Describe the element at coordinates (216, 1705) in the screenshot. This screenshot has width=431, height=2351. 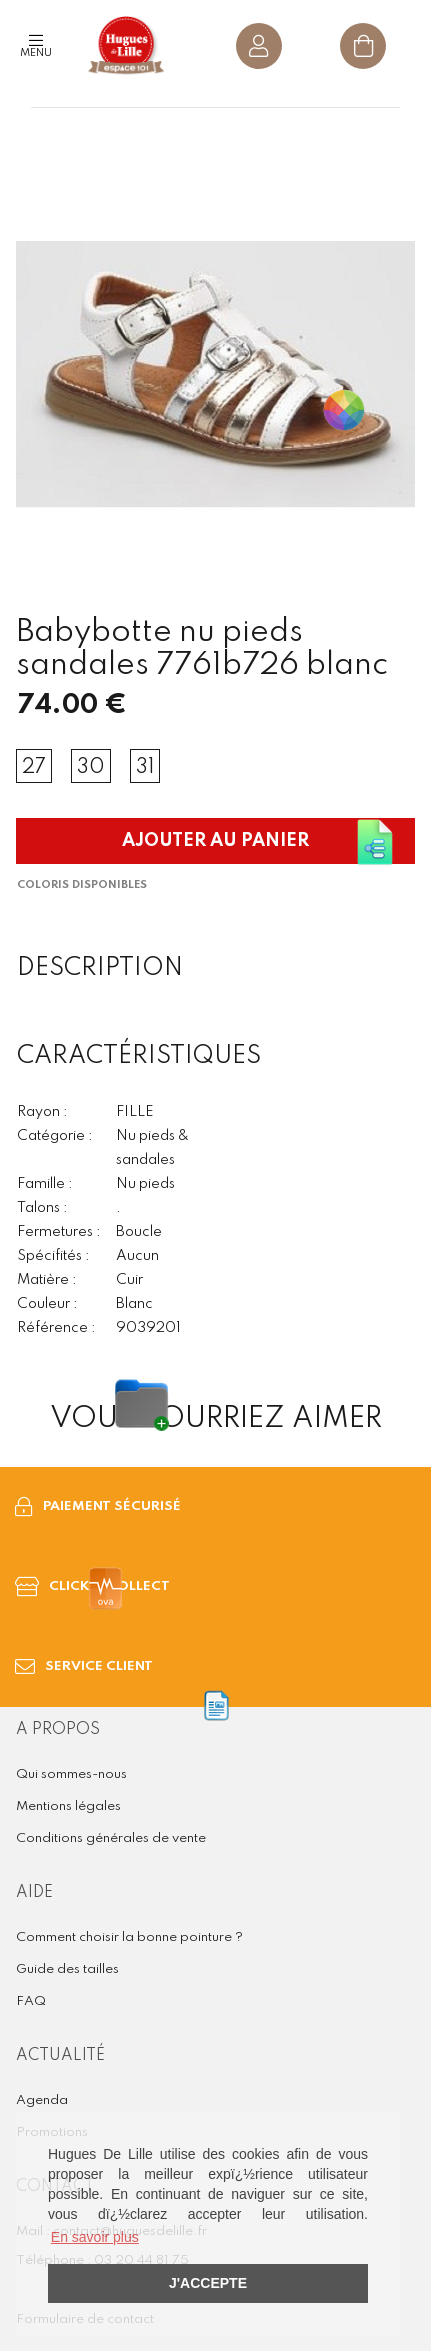
I see `open a libreoffice writer document` at that location.